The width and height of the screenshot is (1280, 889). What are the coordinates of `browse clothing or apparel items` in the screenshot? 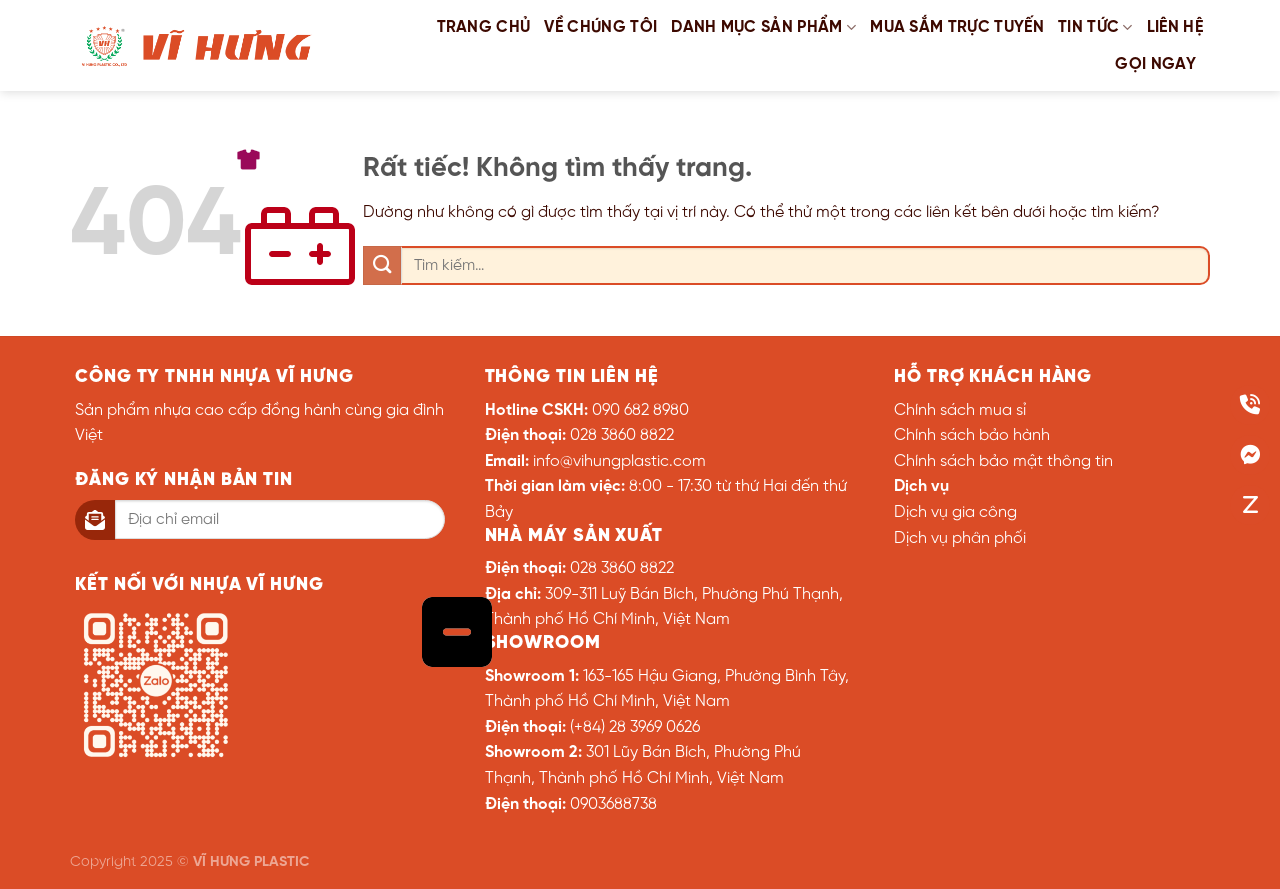 It's located at (248, 159).